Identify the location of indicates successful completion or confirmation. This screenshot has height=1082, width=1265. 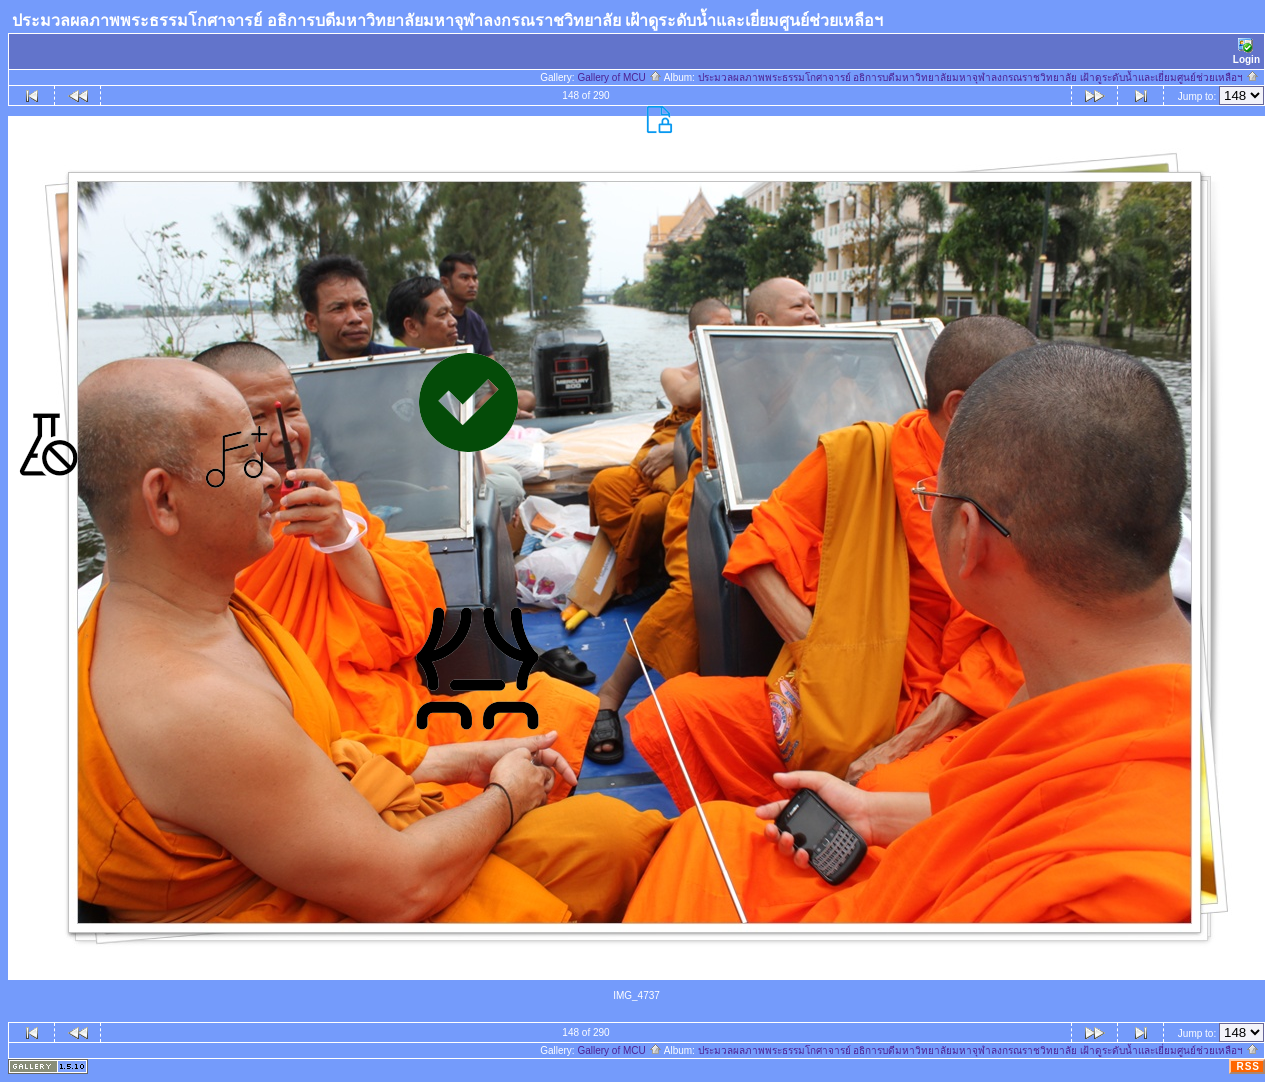
(468, 402).